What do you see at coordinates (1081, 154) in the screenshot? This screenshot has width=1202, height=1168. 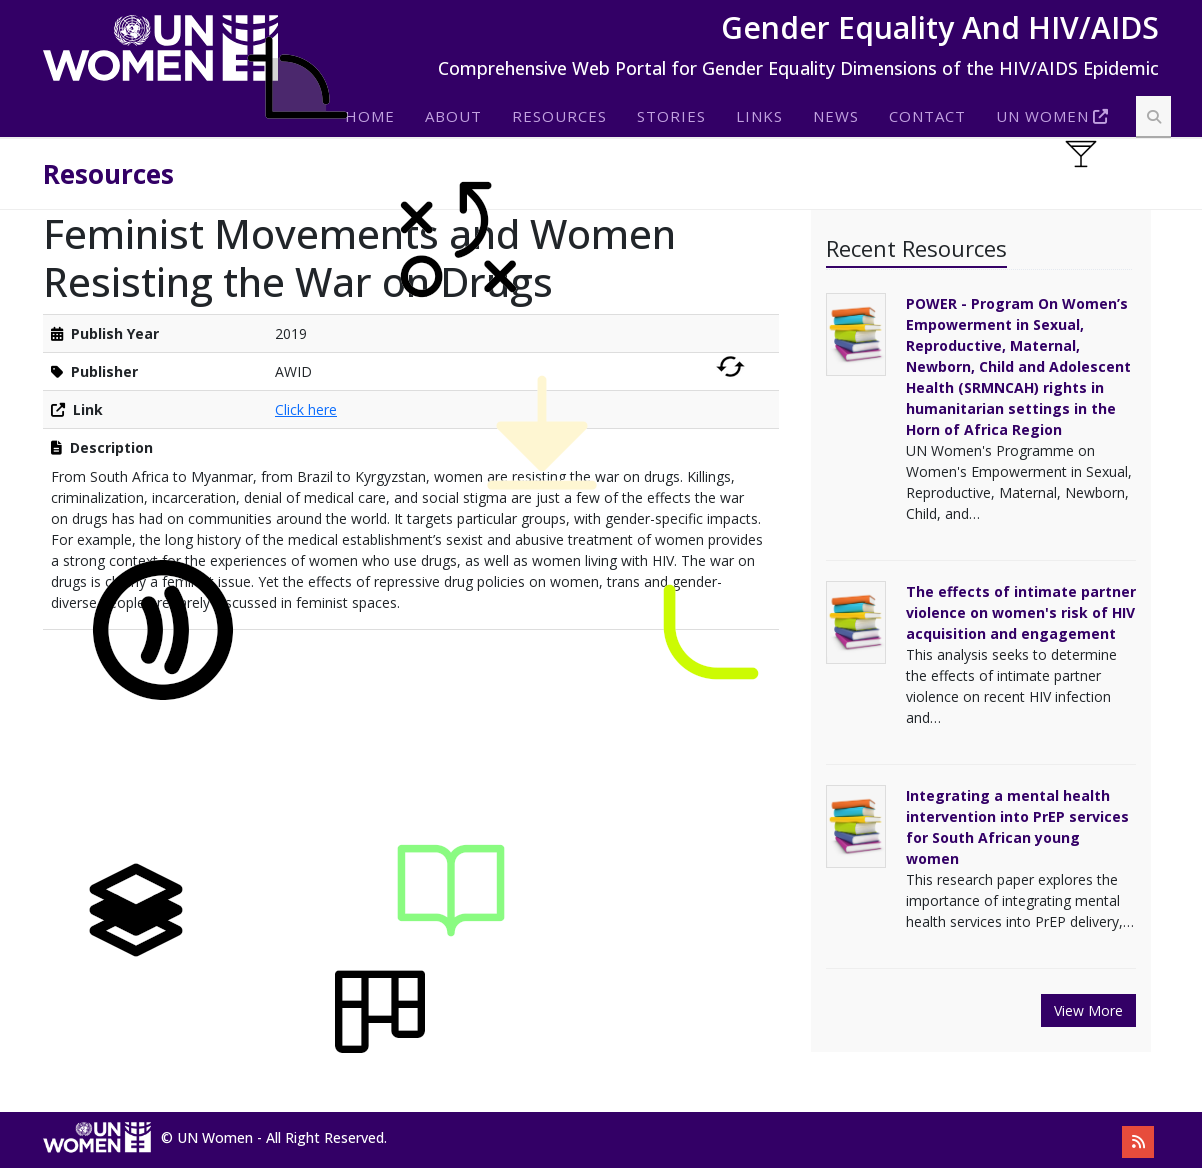 I see `browse bar or cocktail menu` at bounding box center [1081, 154].